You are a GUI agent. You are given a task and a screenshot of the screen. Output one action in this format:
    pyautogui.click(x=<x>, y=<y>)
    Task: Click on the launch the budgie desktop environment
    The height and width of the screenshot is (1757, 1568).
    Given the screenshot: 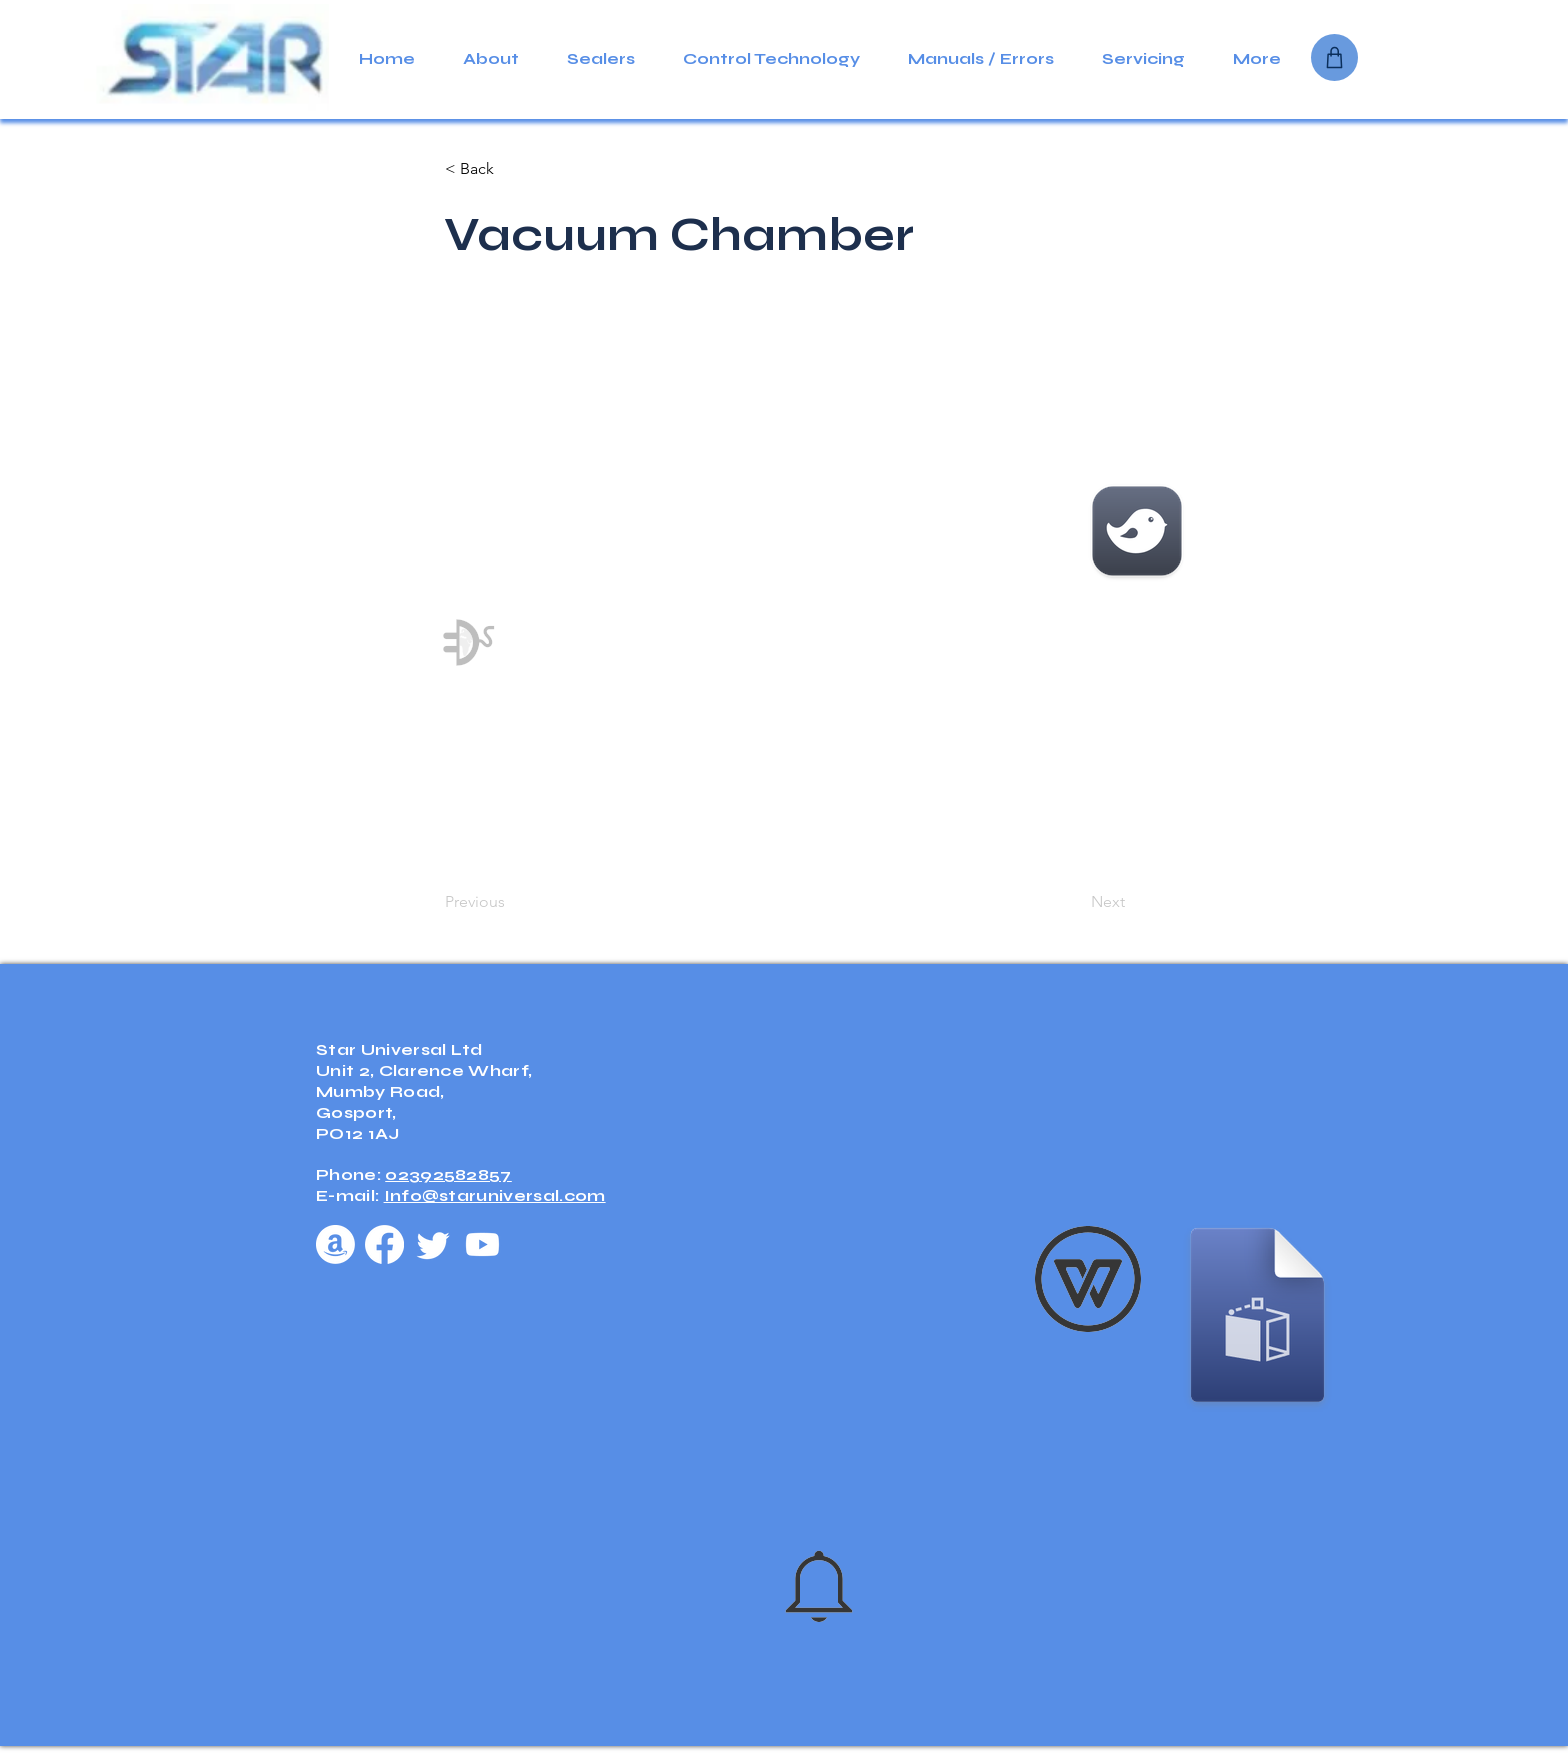 What is the action you would take?
    pyautogui.click(x=1137, y=531)
    